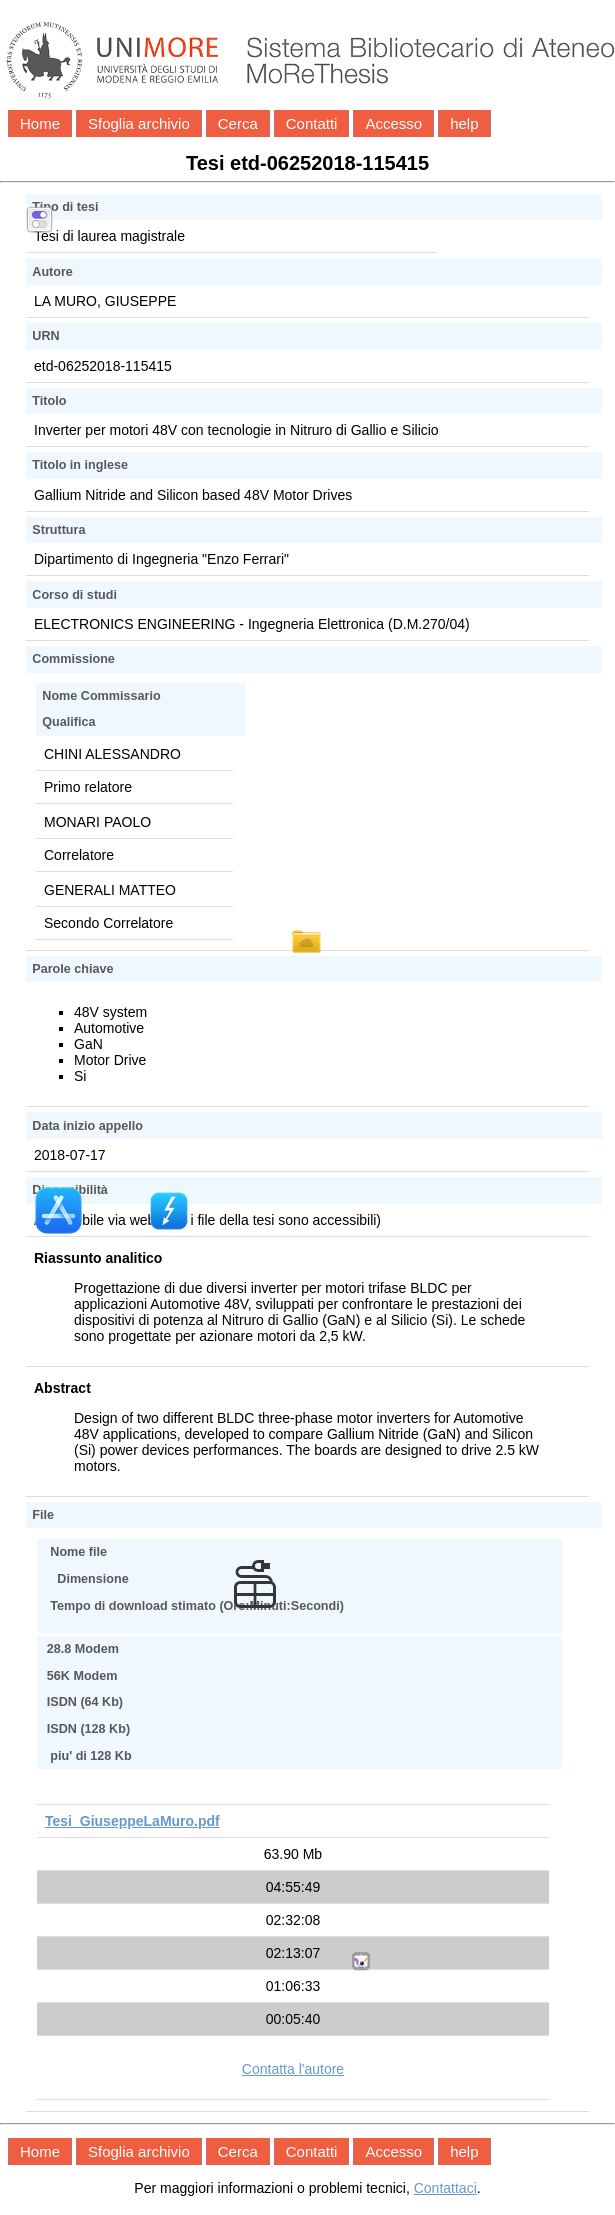 This screenshot has width=615, height=2215. Describe the element at coordinates (169, 1211) in the screenshot. I see `open thunderbolt device preferences` at that location.